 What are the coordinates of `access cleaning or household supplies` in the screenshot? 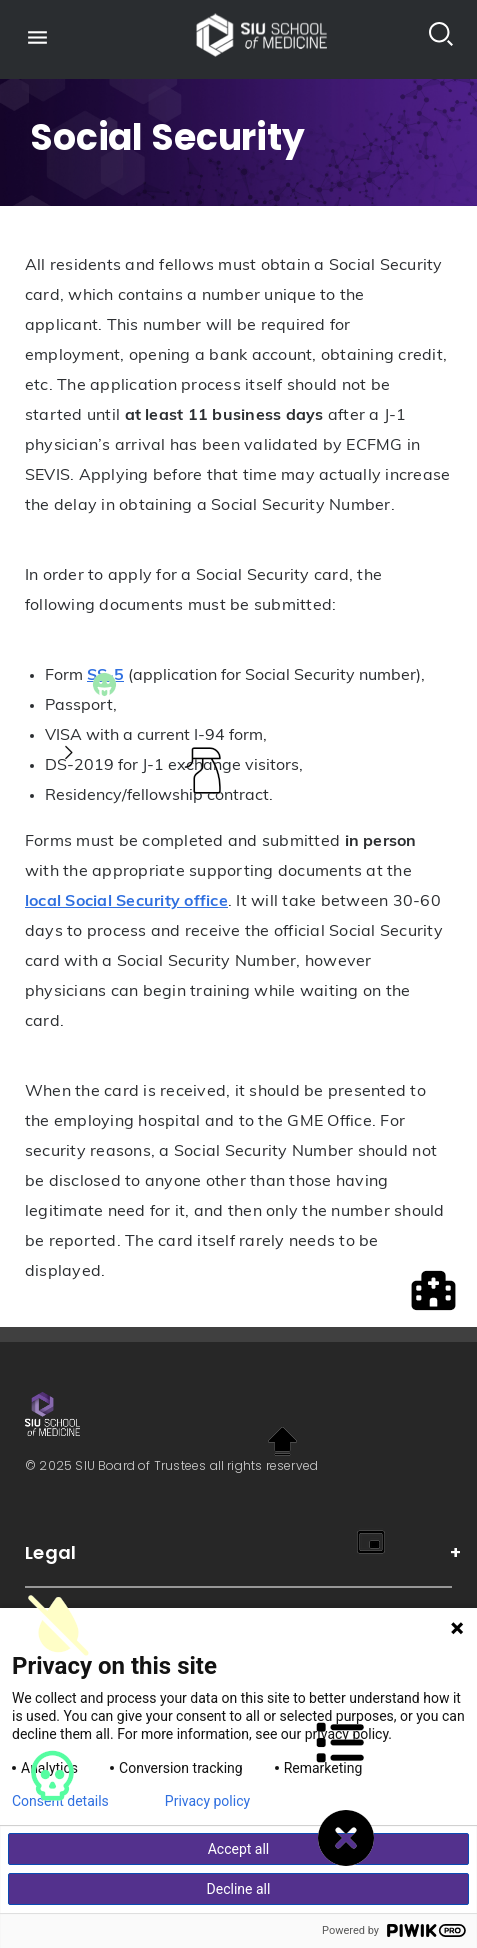 It's located at (204, 770).